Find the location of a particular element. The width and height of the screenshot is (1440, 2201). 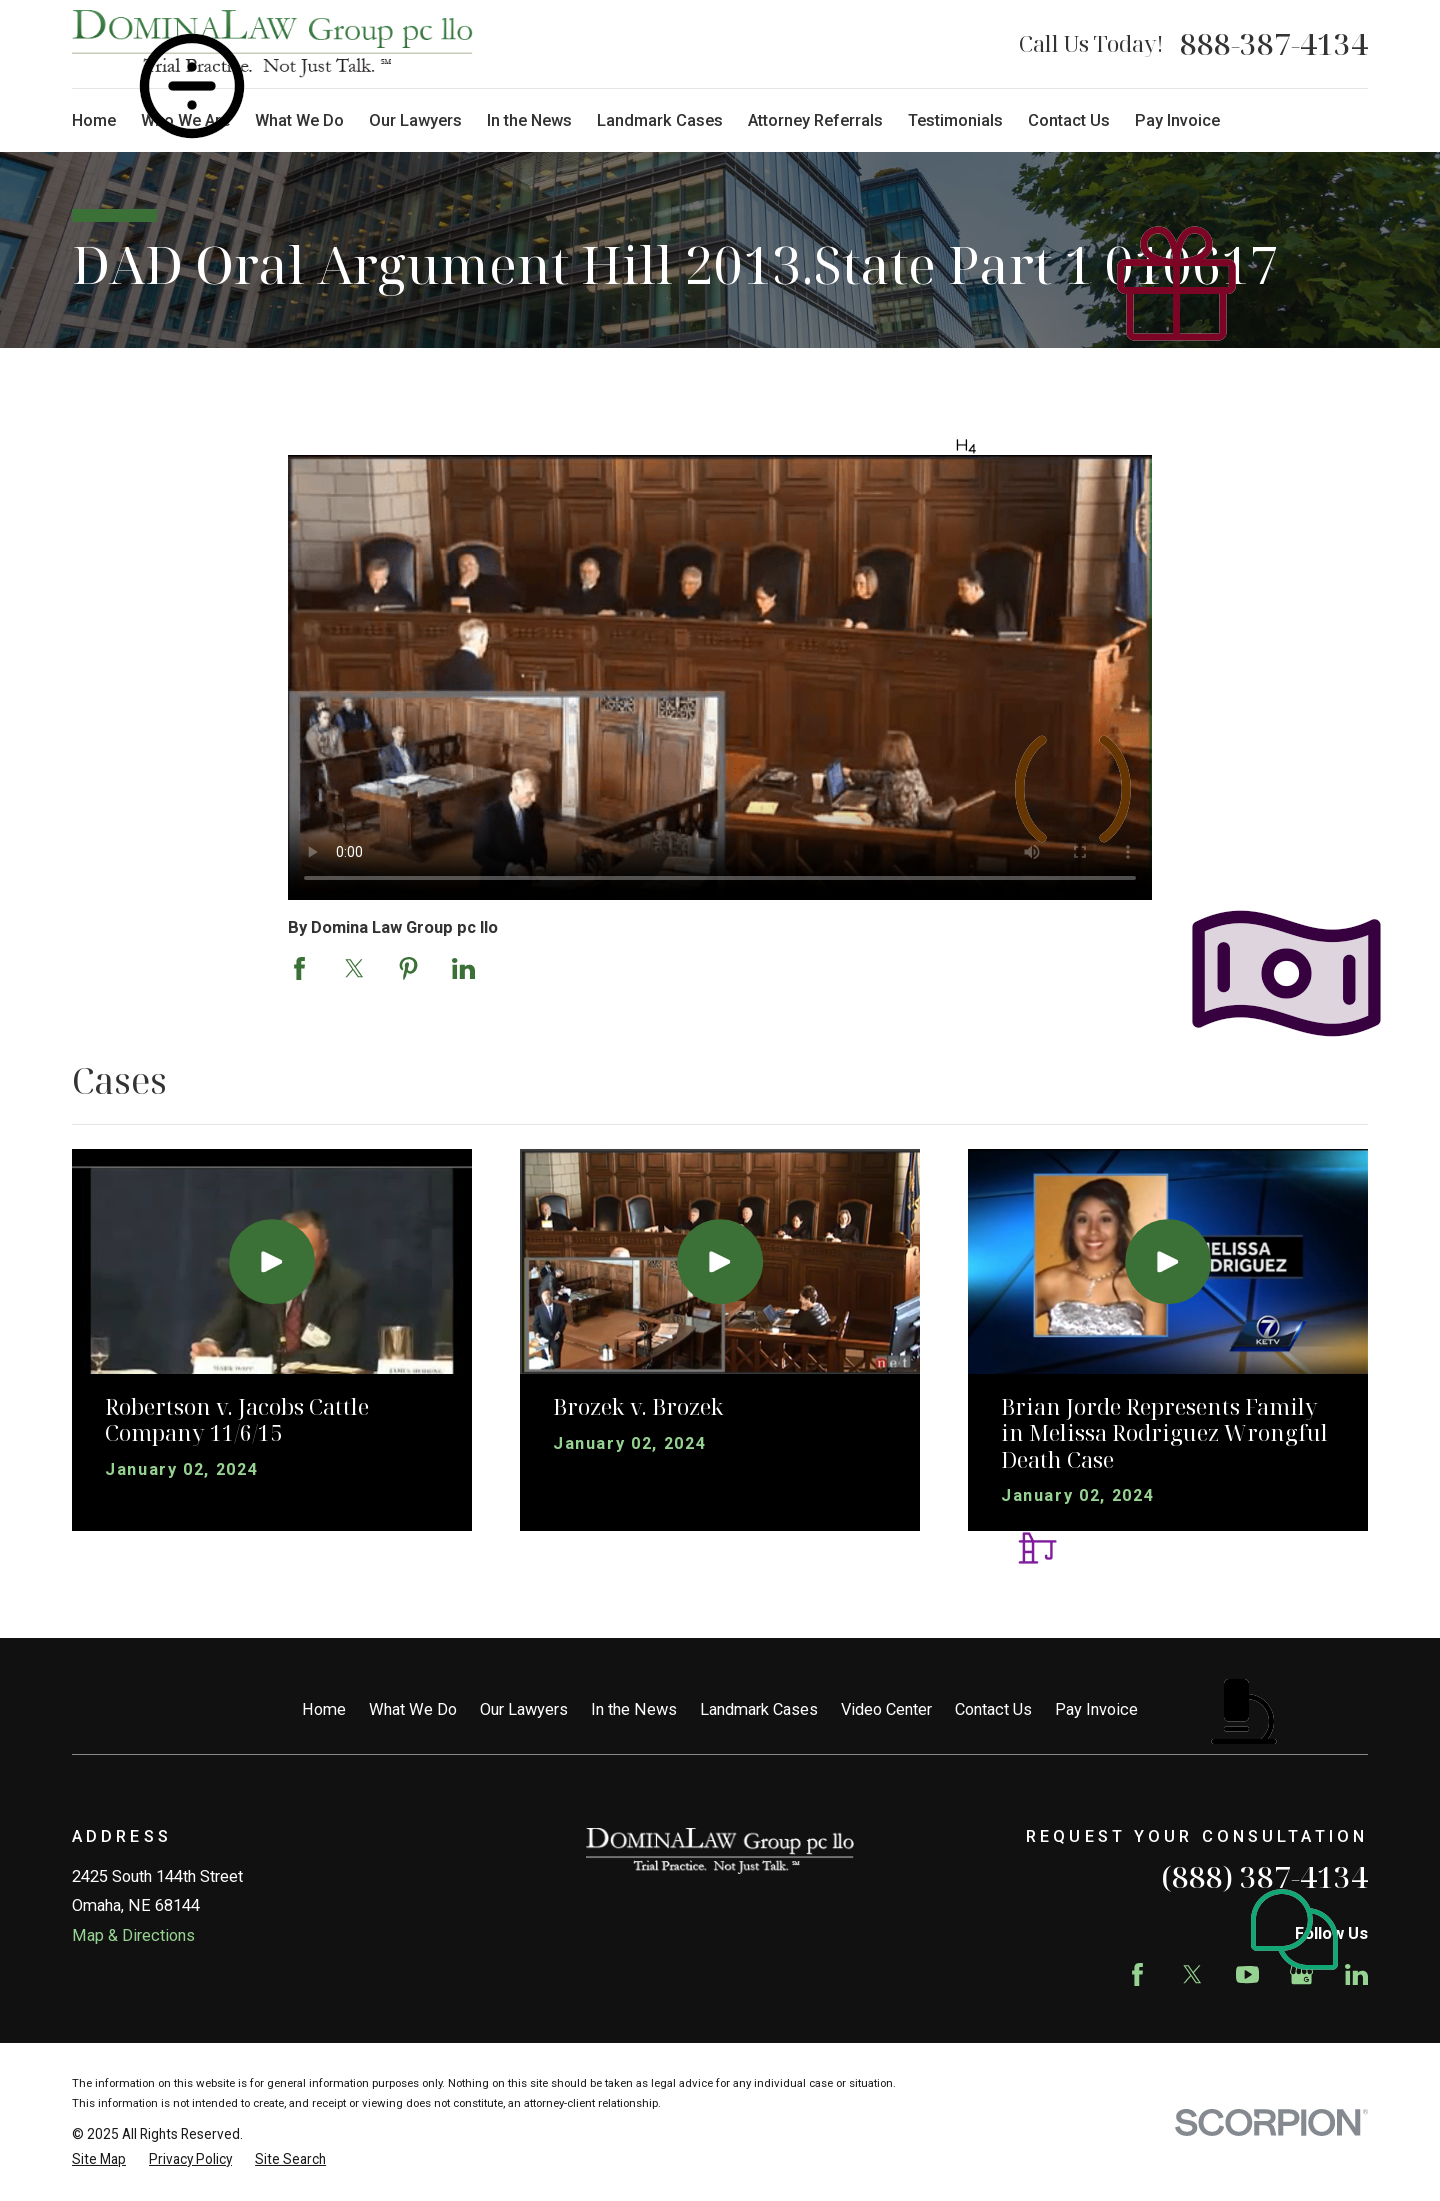

view or redeem a gift is located at coordinates (1176, 290).